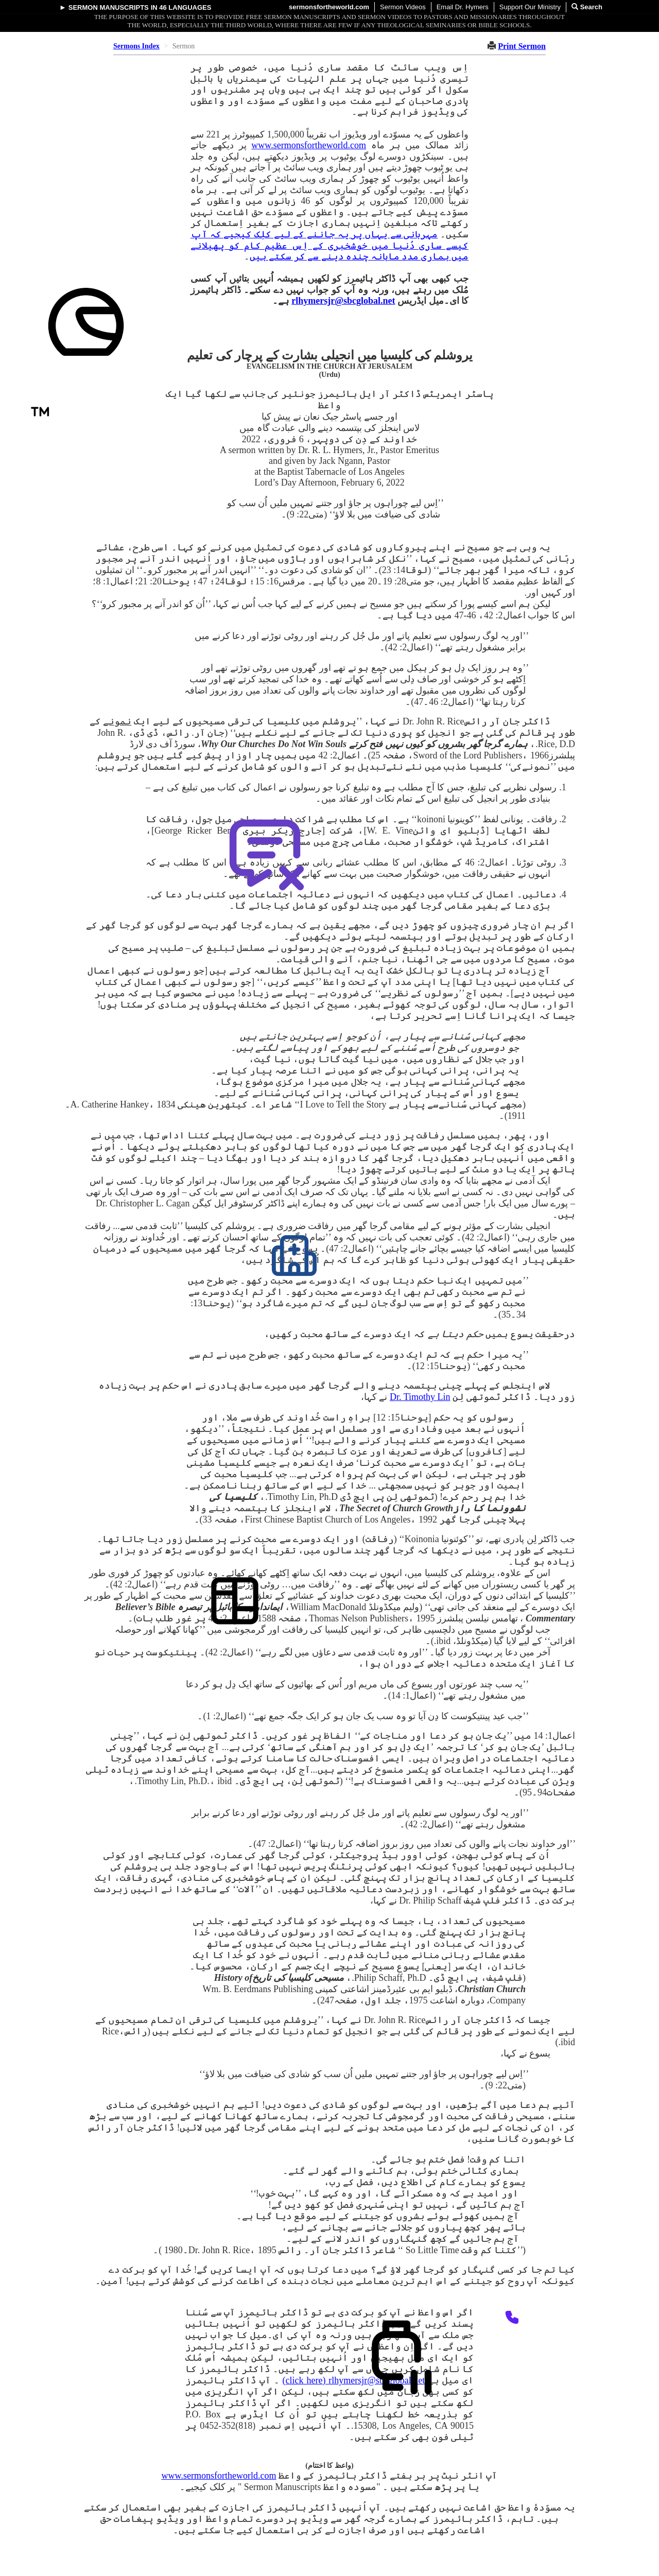  I want to click on make a phone call, so click(512, 2317).